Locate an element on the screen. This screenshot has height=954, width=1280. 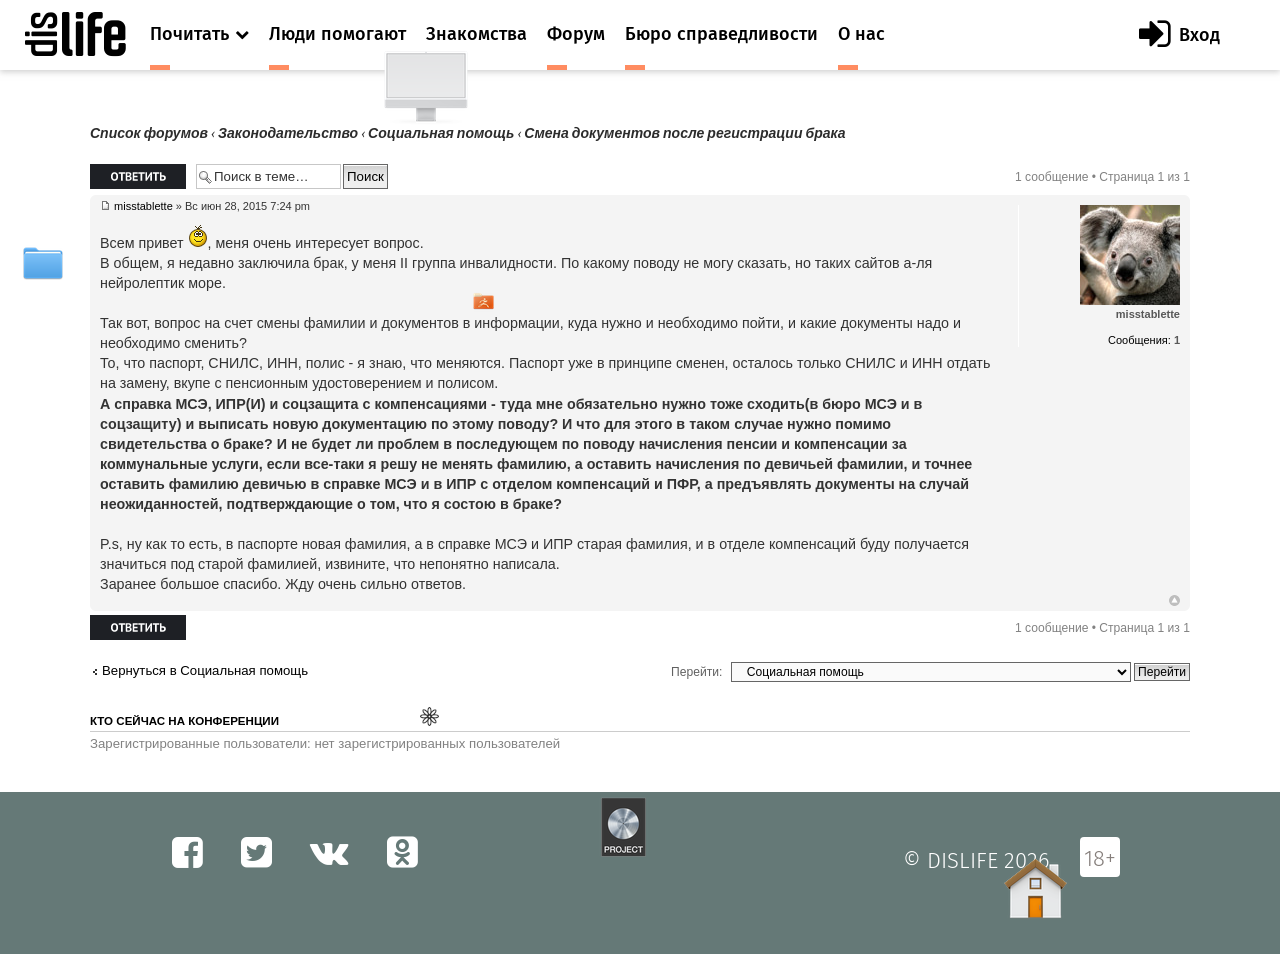
access your home folder is located at coordinates (1035, 886).